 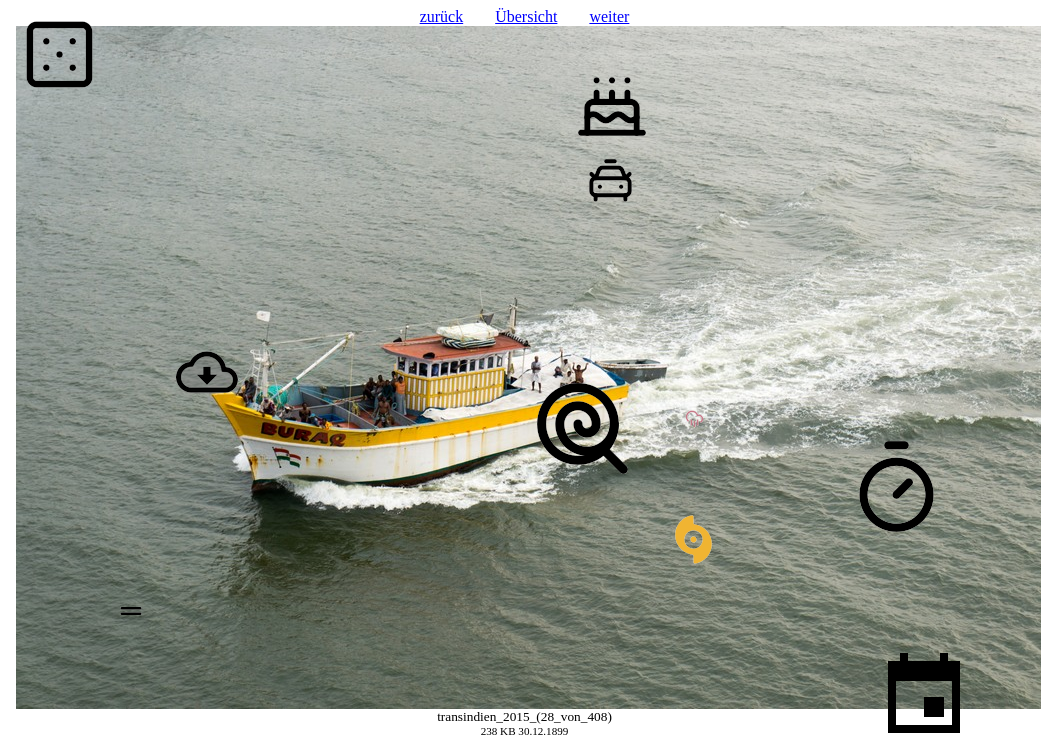 I want to click on indicates a birthday or celebration, so click(x=612, y=105).